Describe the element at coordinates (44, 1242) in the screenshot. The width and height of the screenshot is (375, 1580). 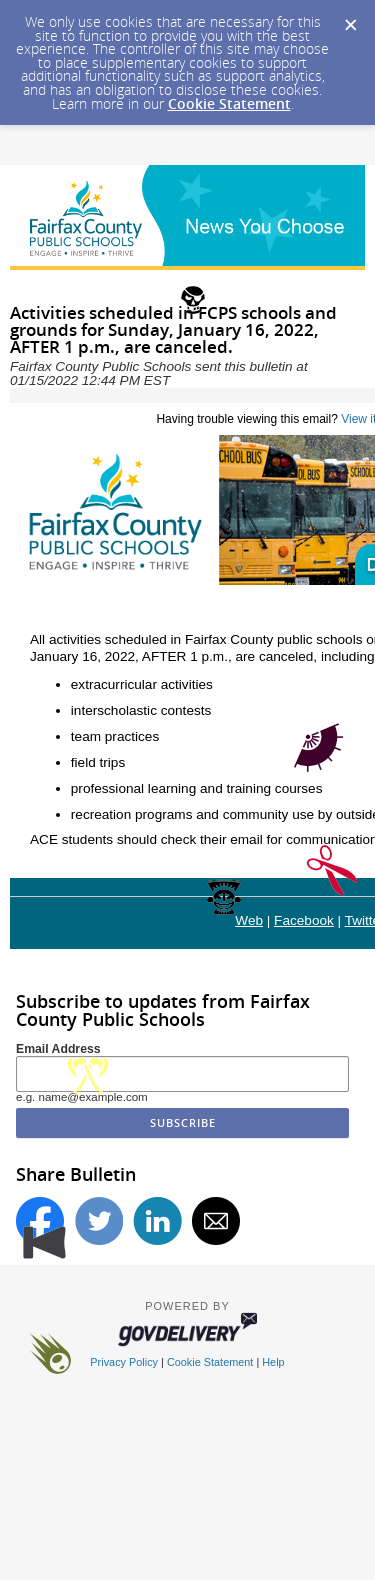
I see `go to previous track or media` at that location.